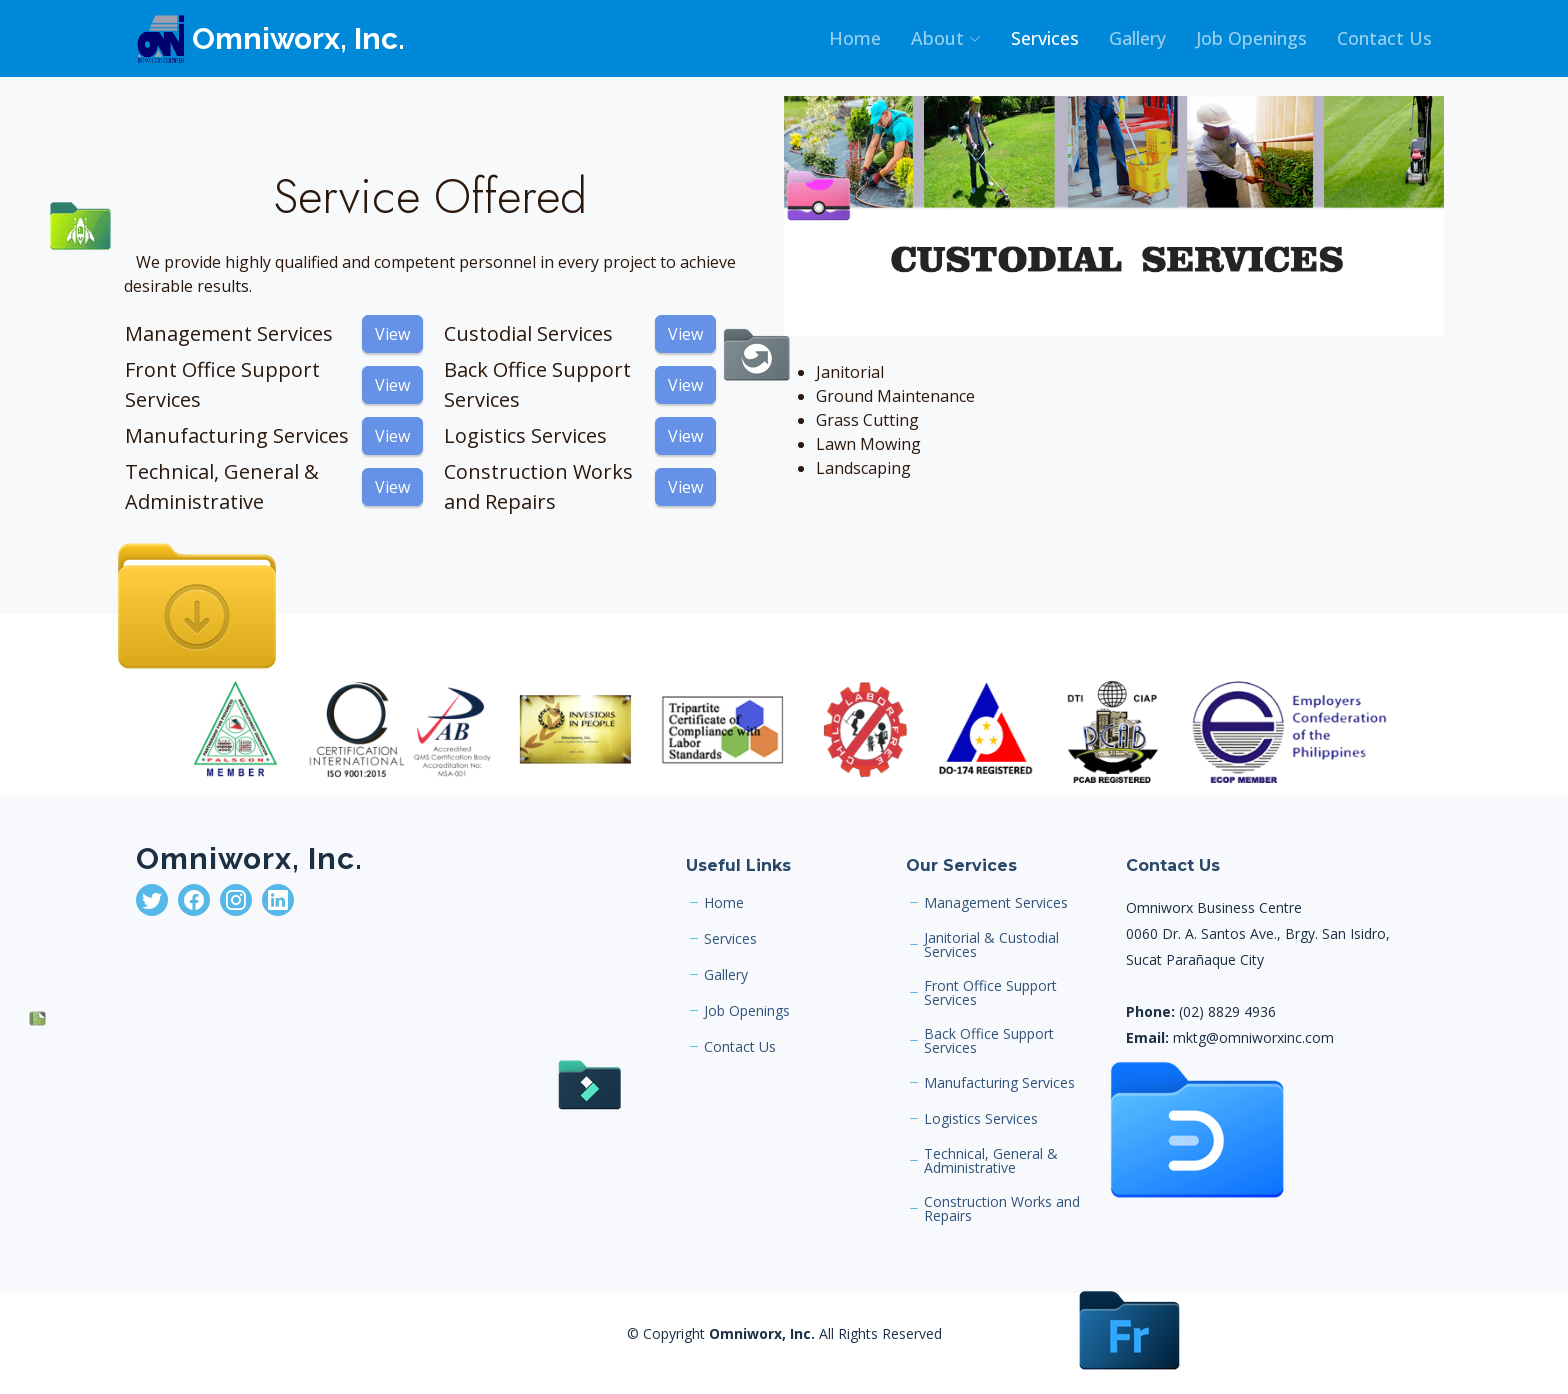  What do you see at coordinates (818, 197) in the screenshot?
I see `folder for pokémon dream ball collection or related files` at bounding box center [818, 197].